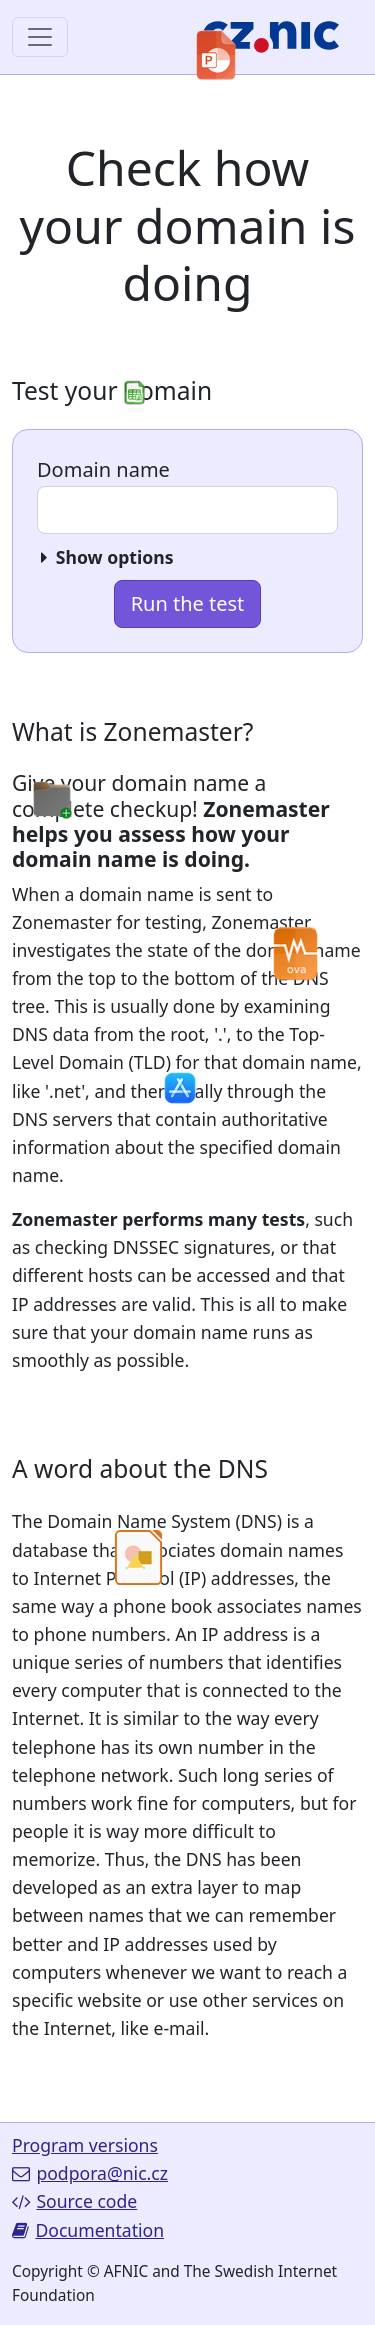  Describe the element at coordinates (295, 953) in the screenshot. I see `VirtualBox appliance file (.ova format)` at that location.